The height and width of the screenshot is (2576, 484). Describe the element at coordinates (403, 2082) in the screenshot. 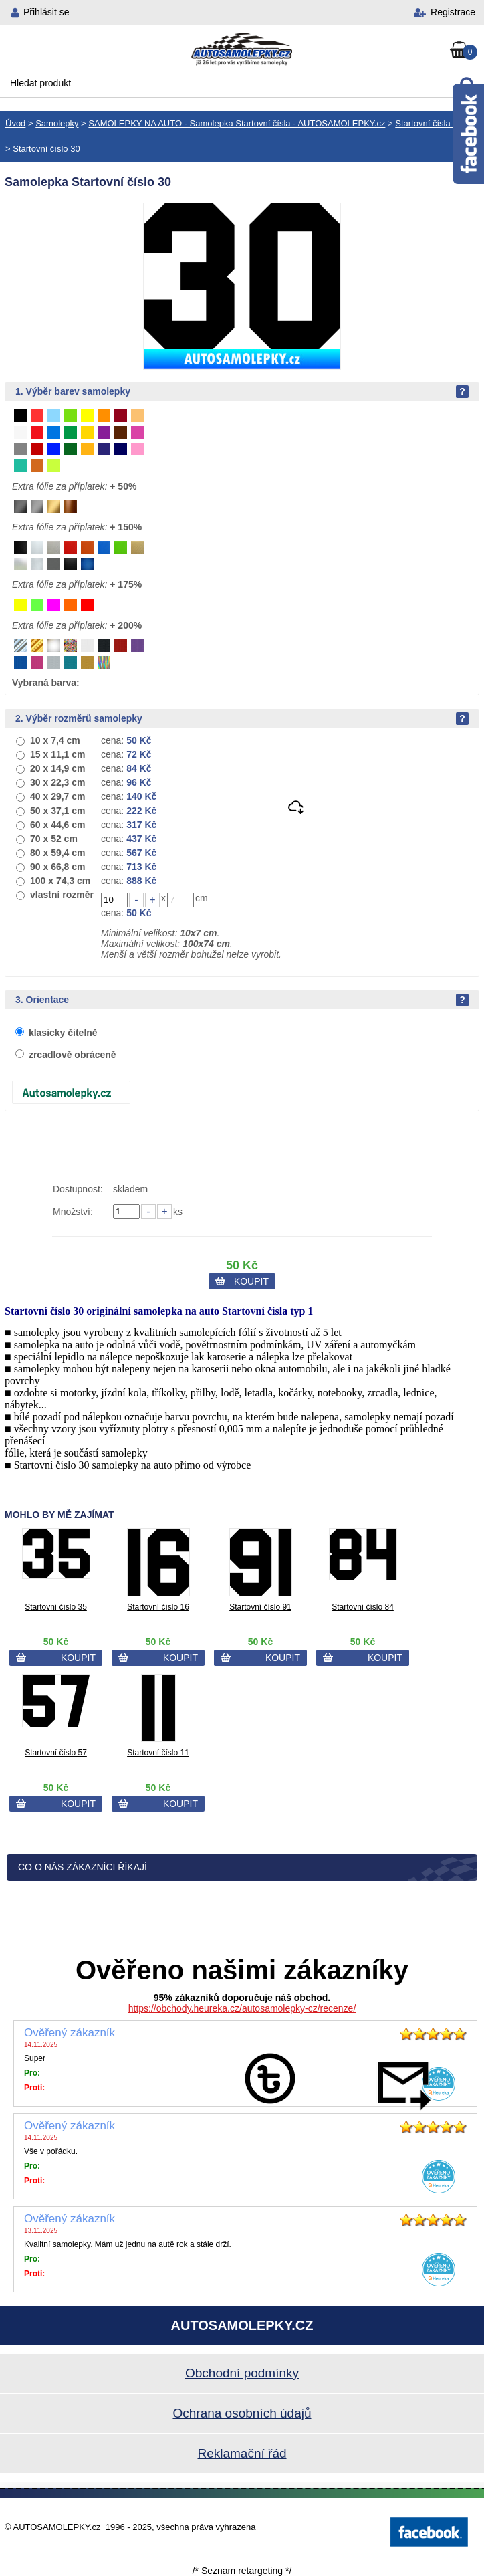

I see `forward an email to another recipient` at that location.